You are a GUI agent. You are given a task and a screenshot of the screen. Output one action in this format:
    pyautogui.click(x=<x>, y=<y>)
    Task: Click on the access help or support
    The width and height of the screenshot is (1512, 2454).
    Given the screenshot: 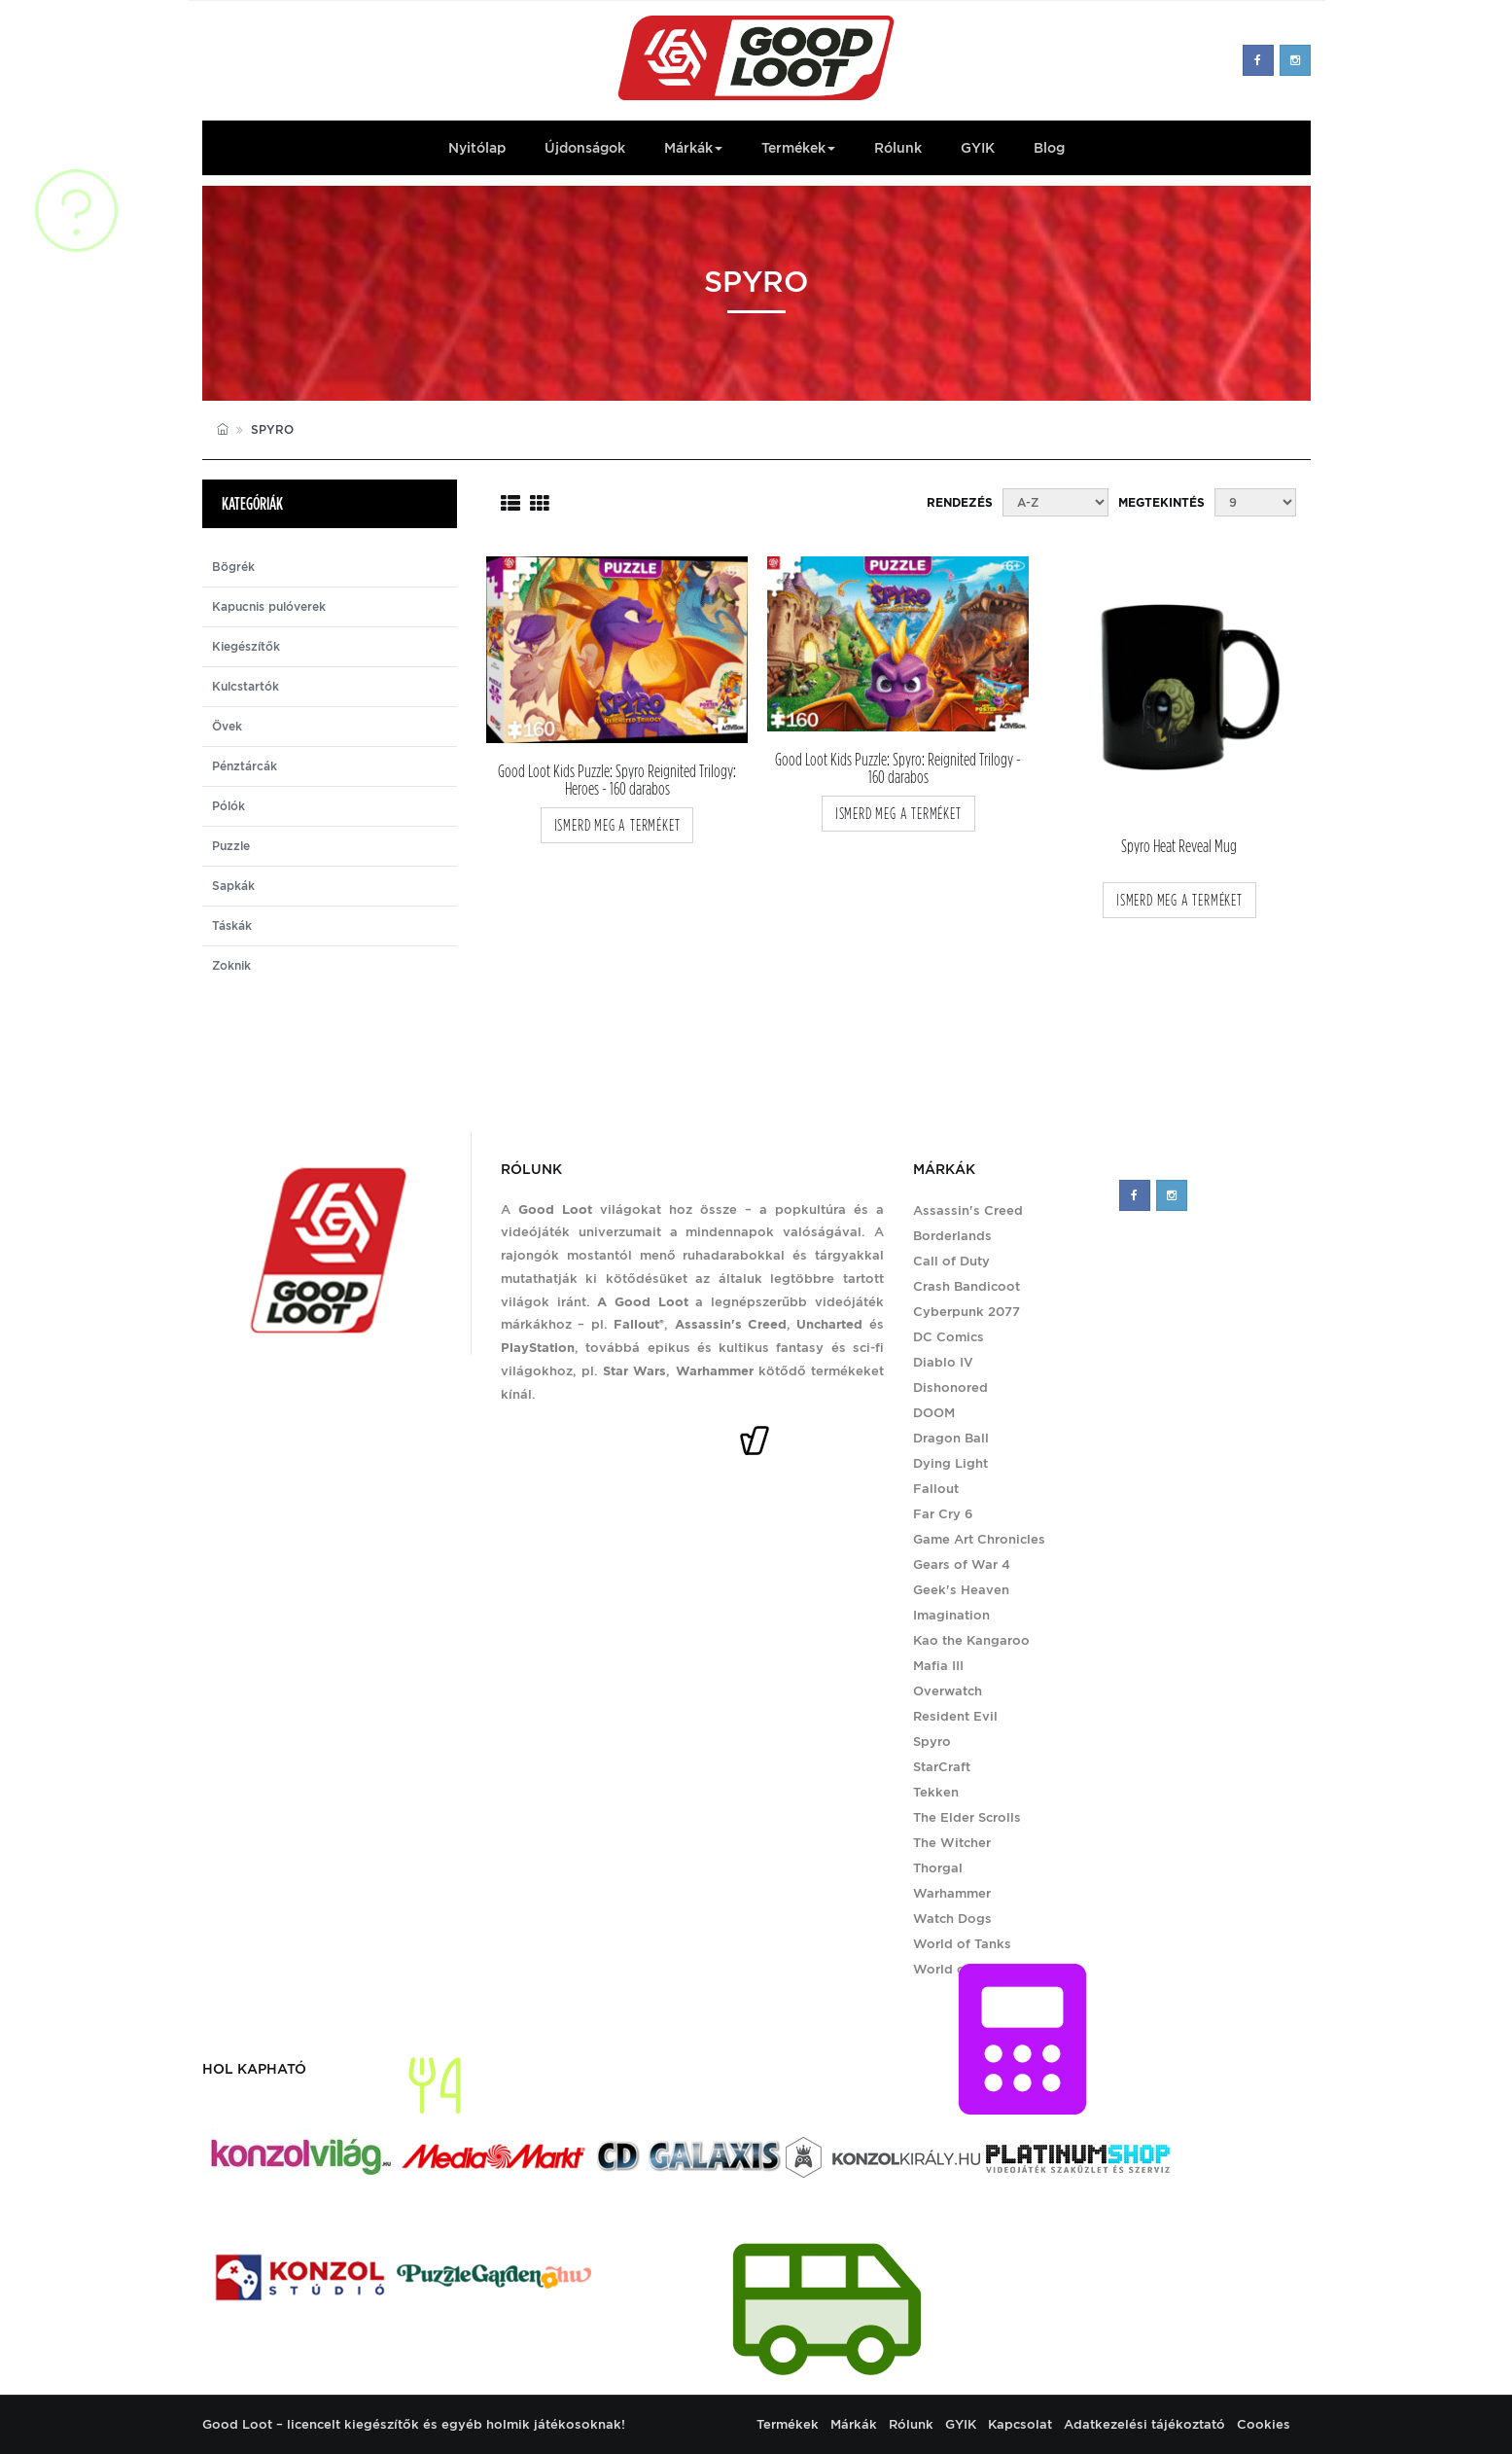 What is the action you would take?
    pyautogui.click(x=76, y=210)
    